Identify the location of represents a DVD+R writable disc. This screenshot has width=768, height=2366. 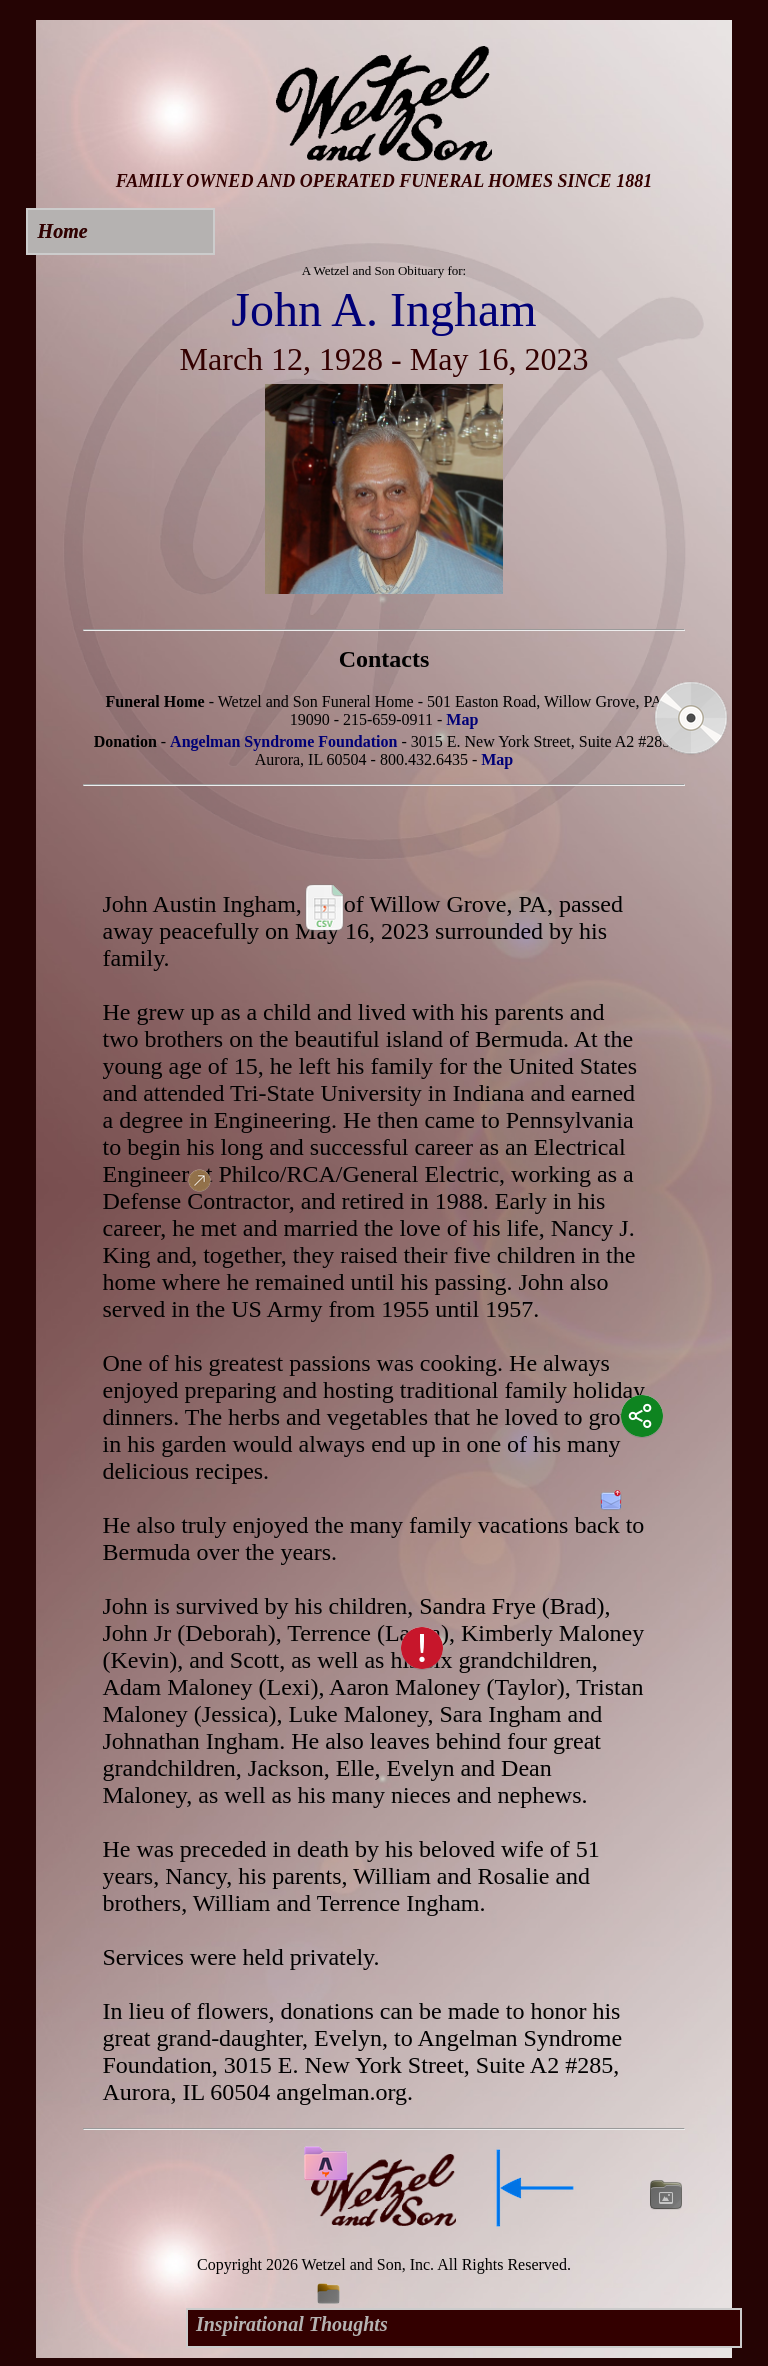
(691, 718).